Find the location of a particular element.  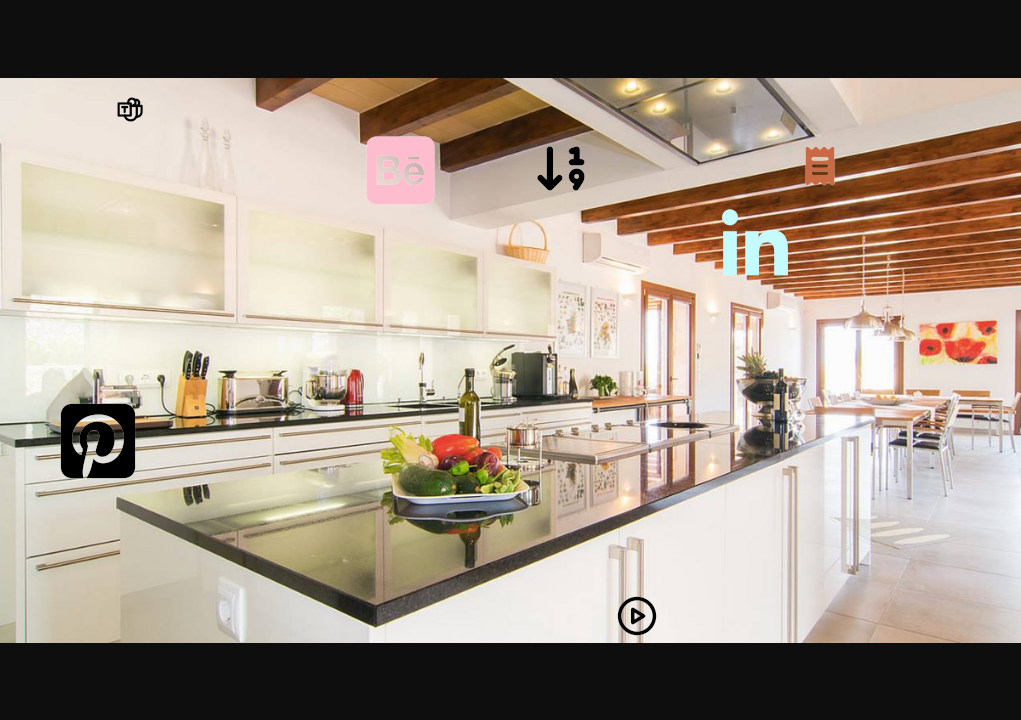

visit Behance profile or portfolio is located at coordinates (400, 170).